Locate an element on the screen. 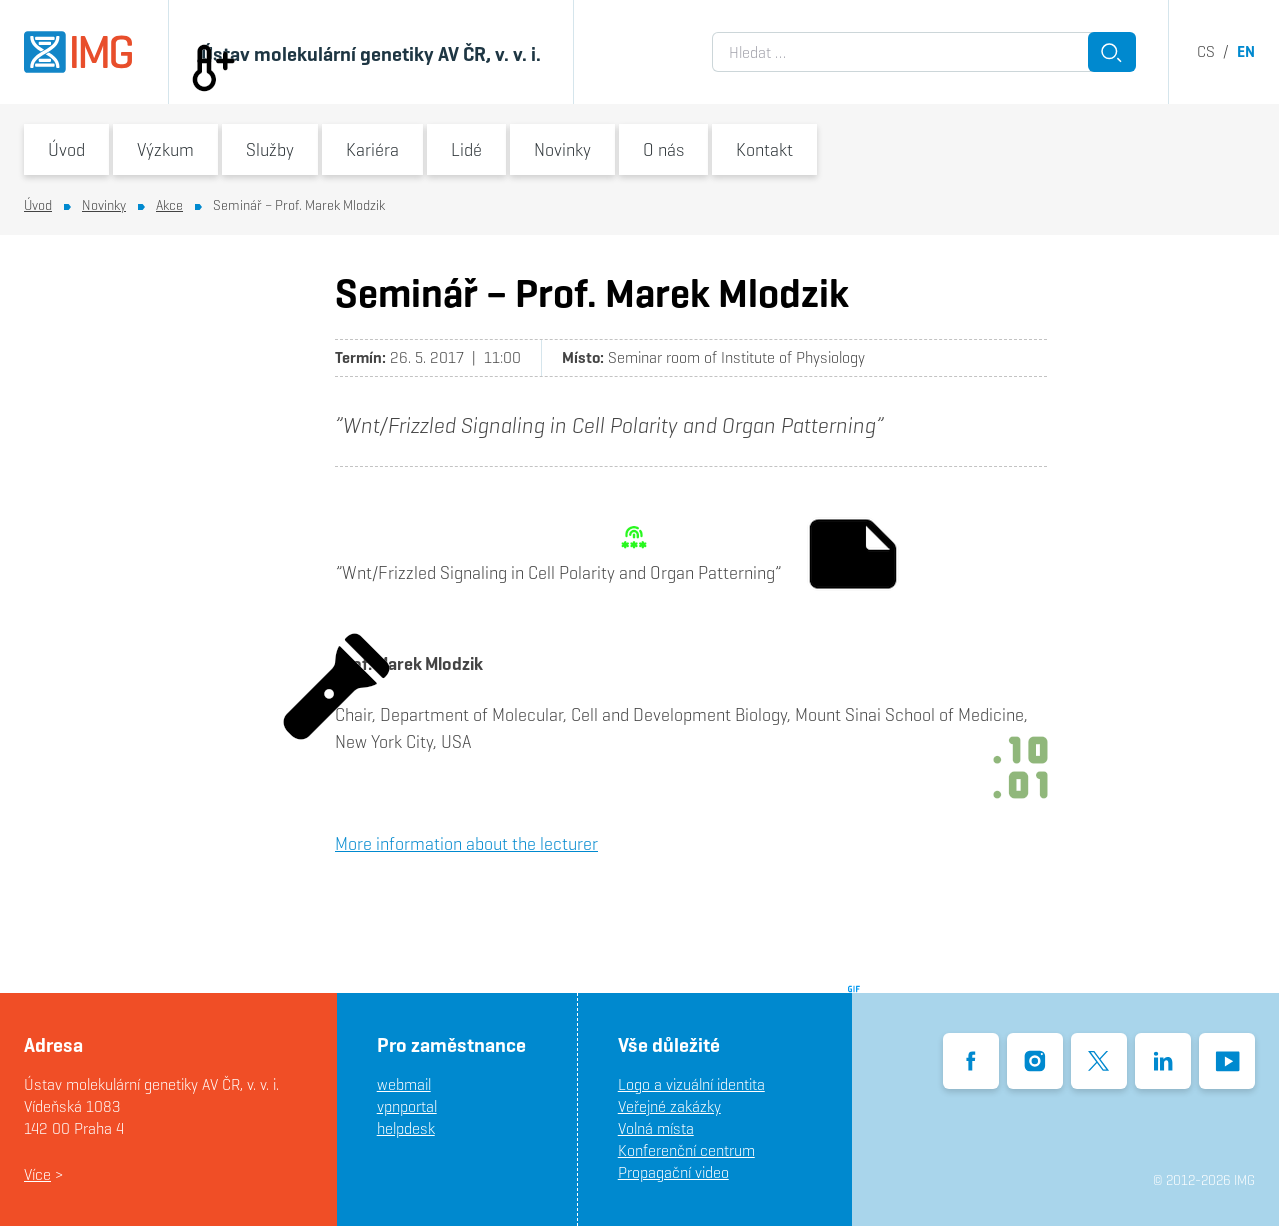 This screenshot has height=1226, width=1279. view or access binary/raw data is located at coordinates (1020, 767).